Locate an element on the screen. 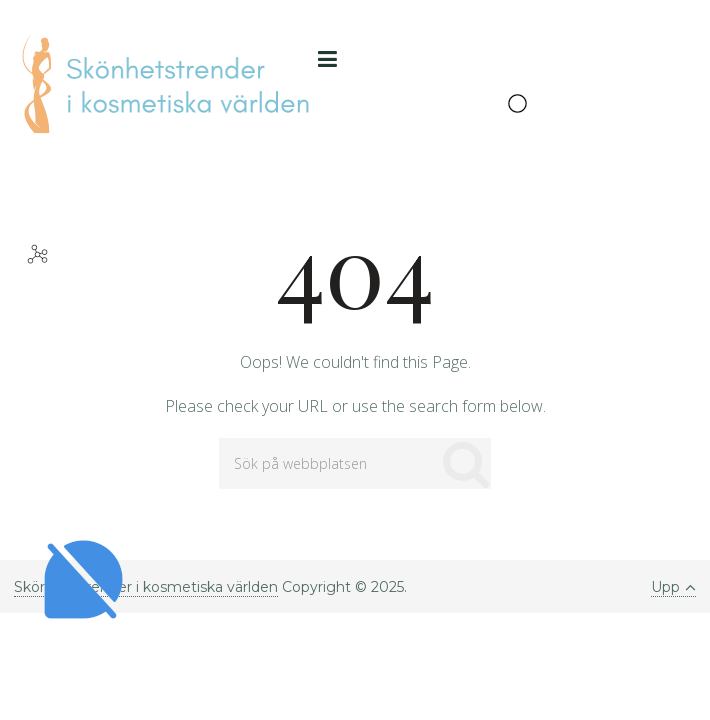 The width and height of the screenshot is (710, 720). unselected radio button option is located at coordinates (517, 103).